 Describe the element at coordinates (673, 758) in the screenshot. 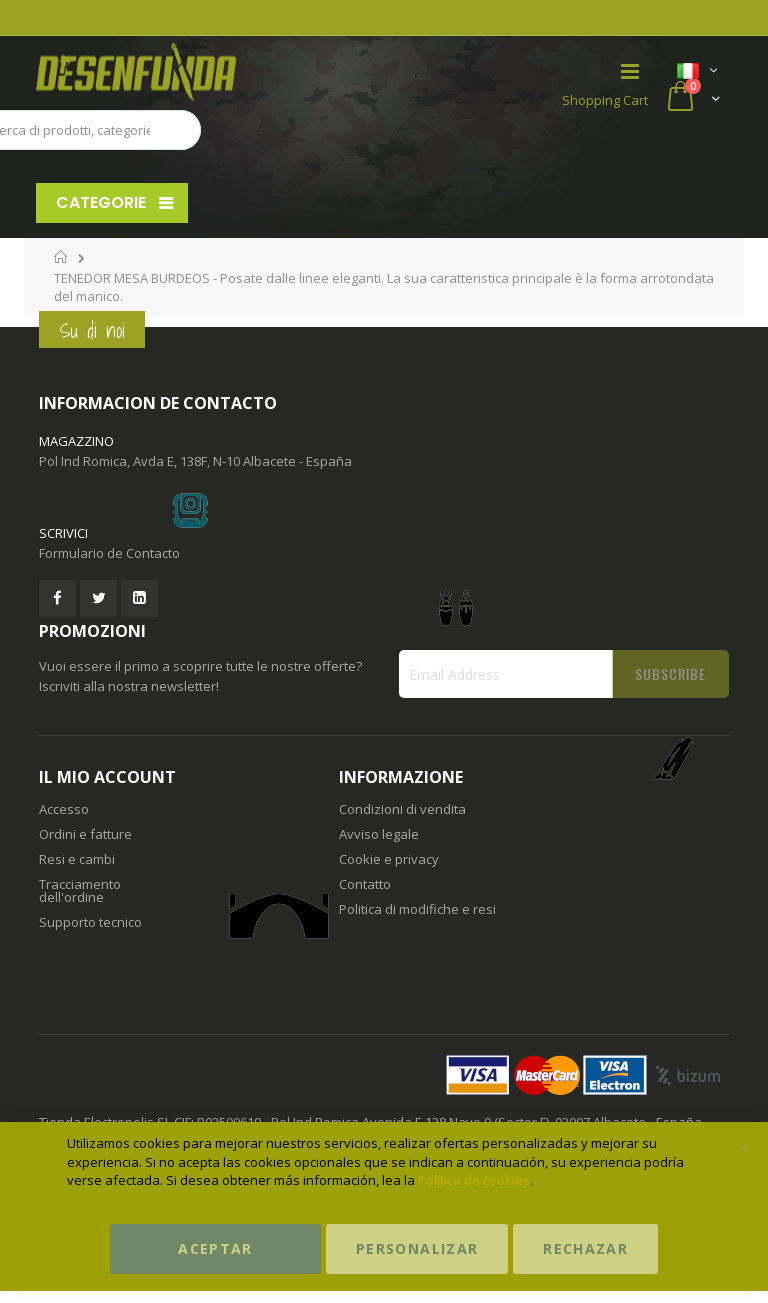

I see `wood or lumber resource in a crafting game` at that location.